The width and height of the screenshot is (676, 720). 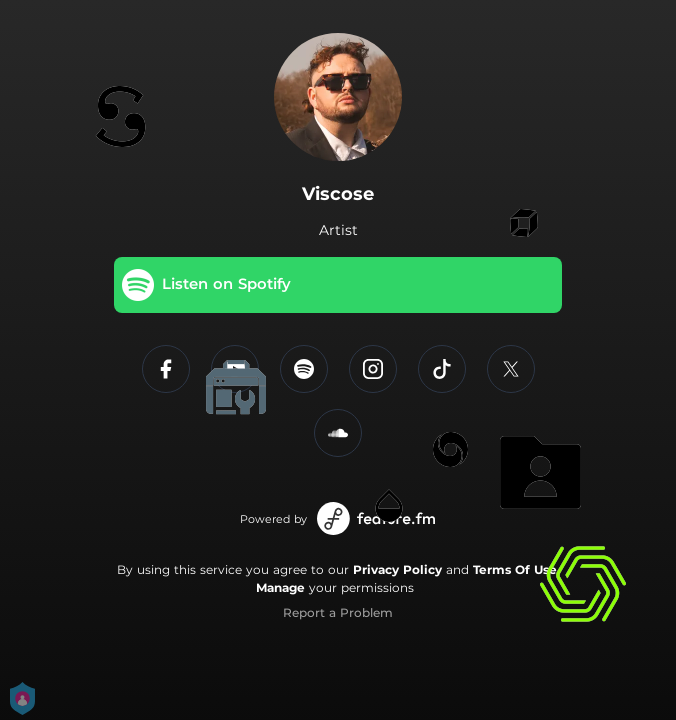 What do you see at coordinates (120, 116) in the screenshot?
I see `open the Scribd app` at bounding box center [120, 116].